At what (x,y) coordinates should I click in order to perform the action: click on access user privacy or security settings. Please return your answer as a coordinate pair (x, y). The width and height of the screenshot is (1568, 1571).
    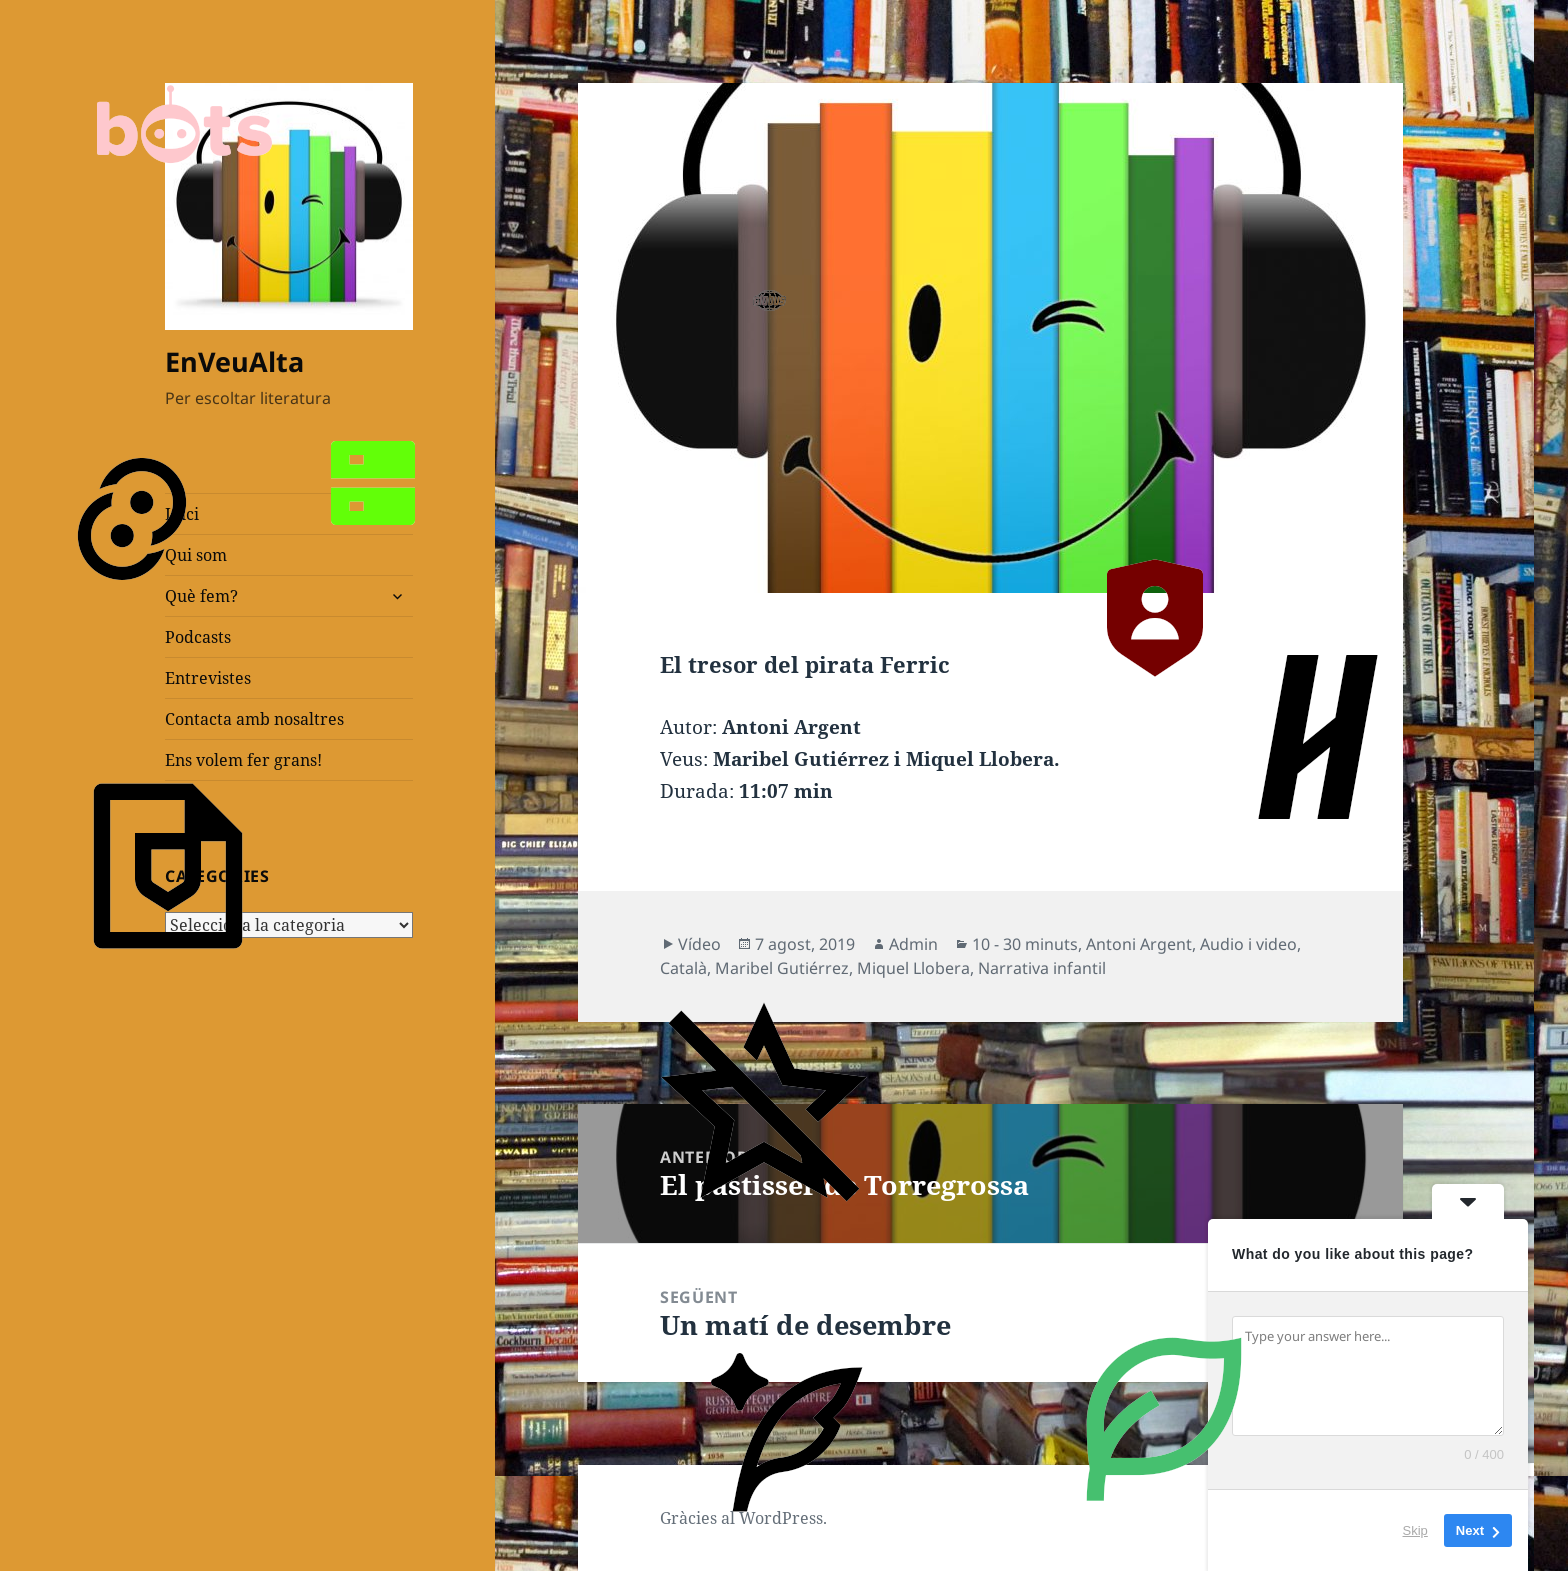
    Looking at the image, I should click on (1155, 618).